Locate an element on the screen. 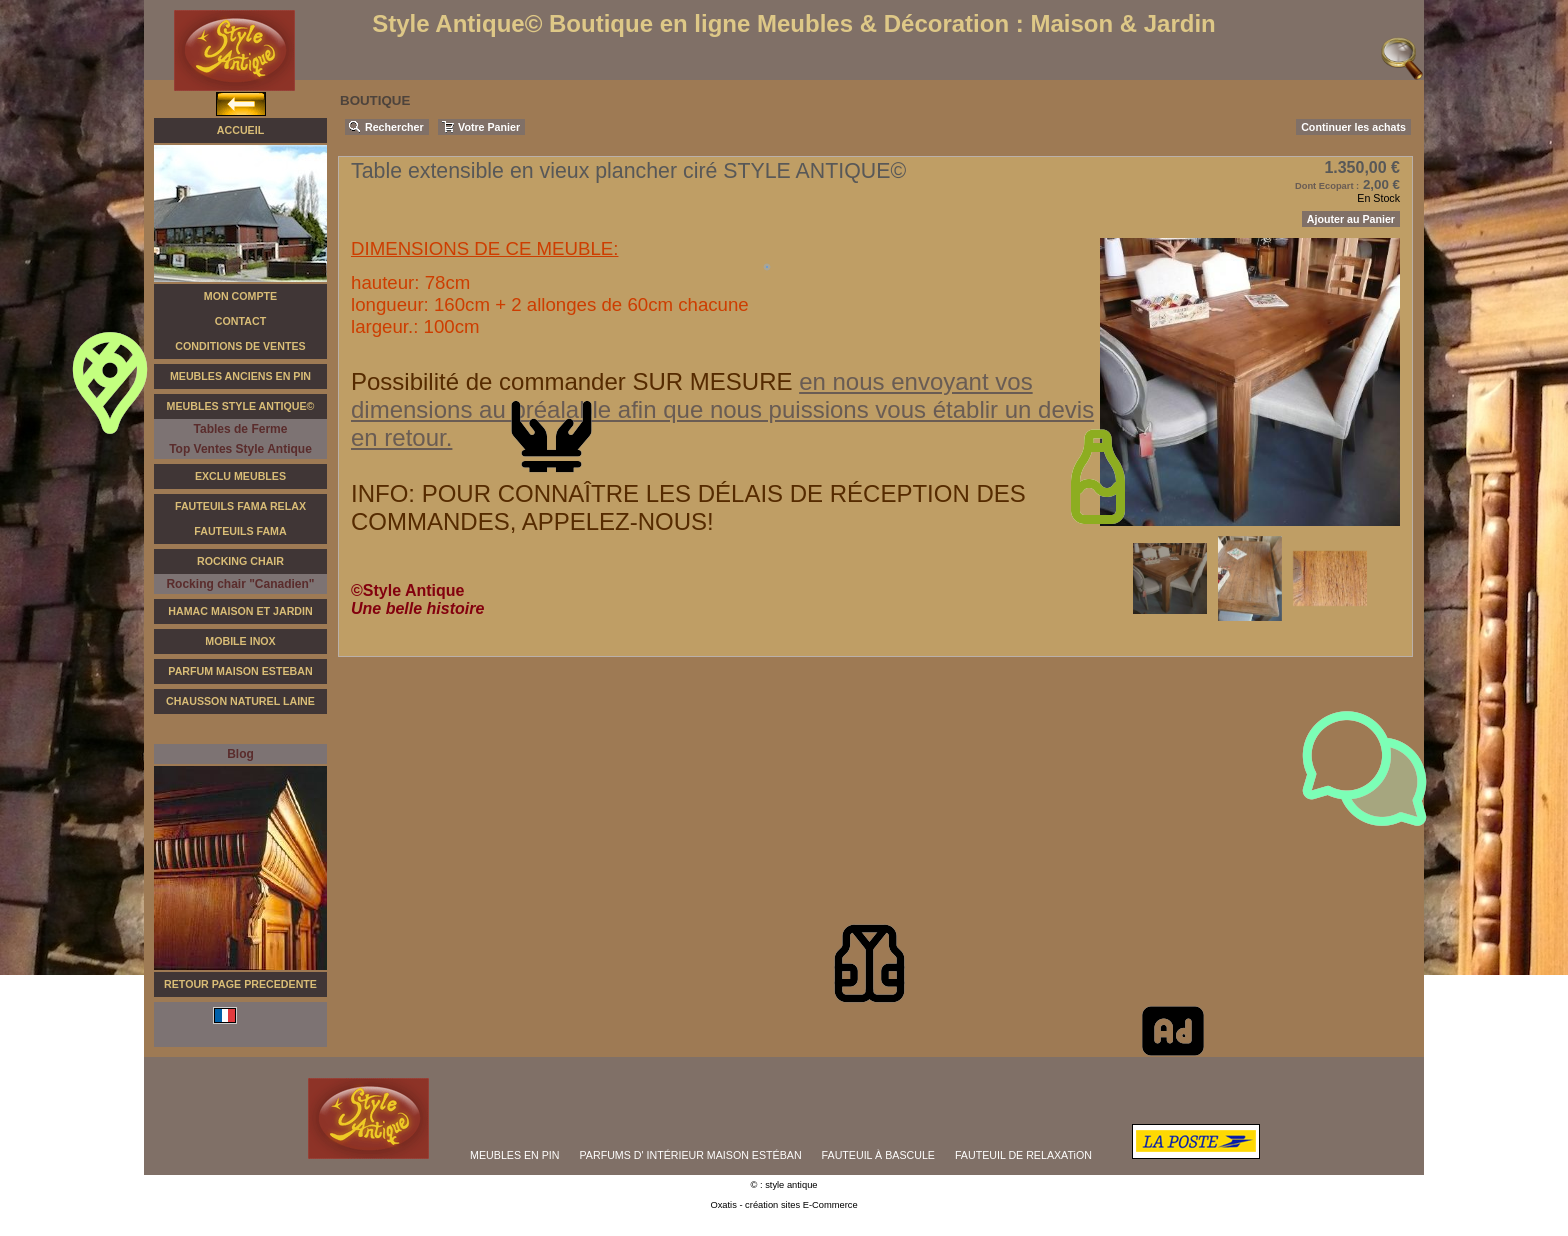 The height and width of the screenshot is (1236, 1568). view outerwear or jacket options is located at coordinates (869, 963).